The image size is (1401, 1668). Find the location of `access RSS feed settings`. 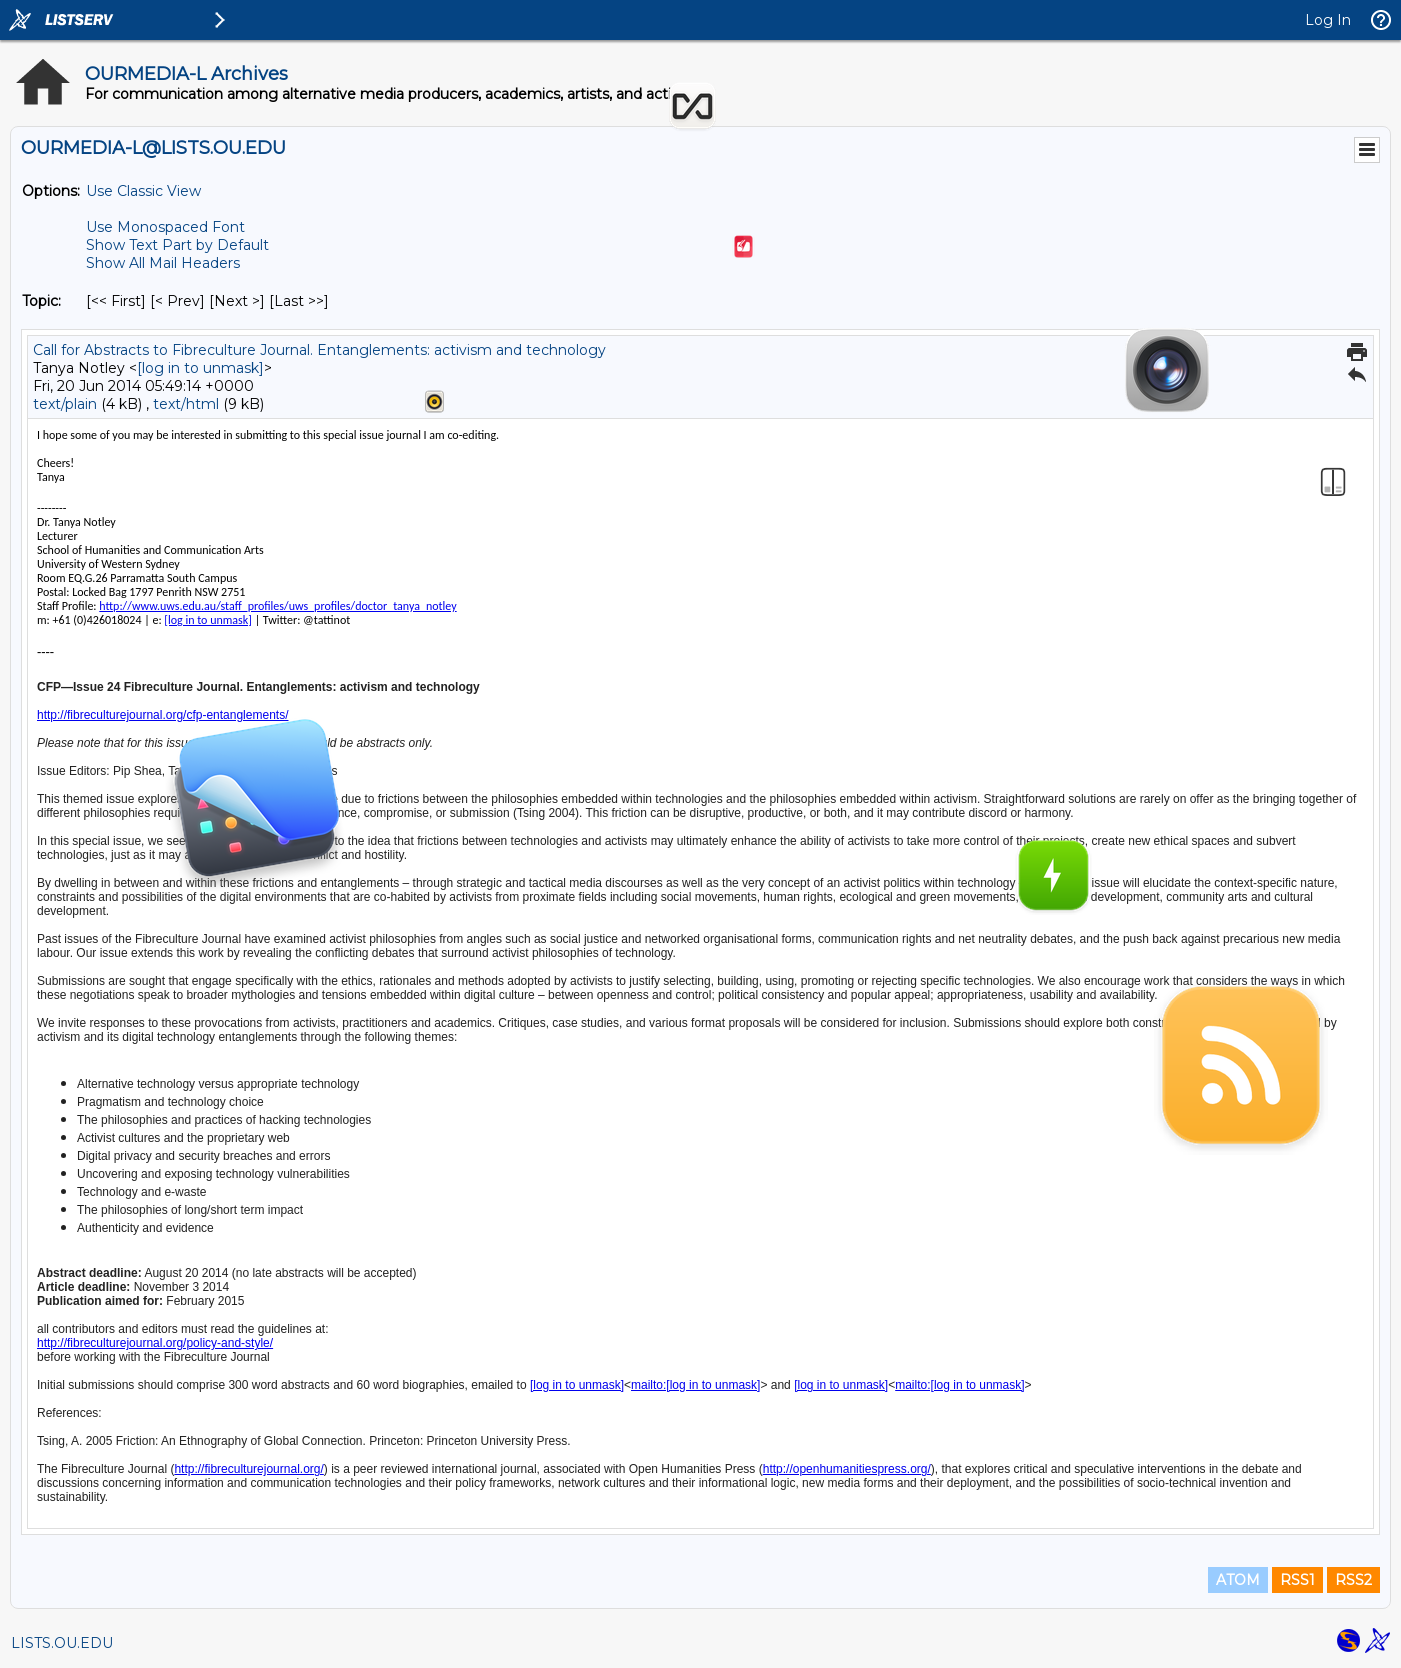

access RSS feed settings is located at coordinates (1241, 1068).